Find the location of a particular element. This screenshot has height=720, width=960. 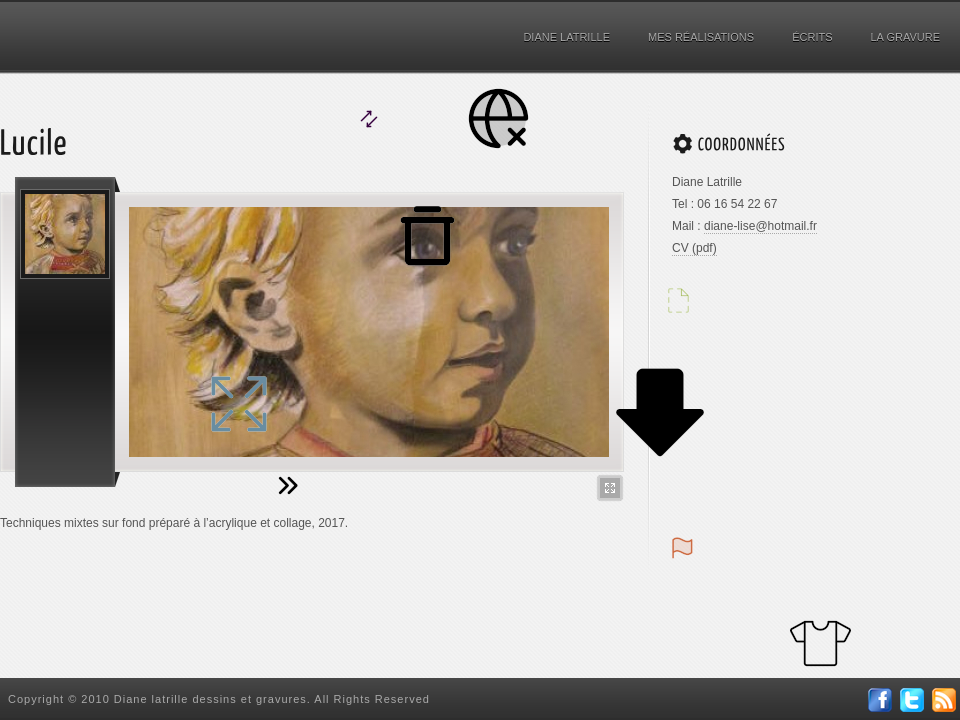

browse clothing or apparel items is located at coordinates (820, 643).